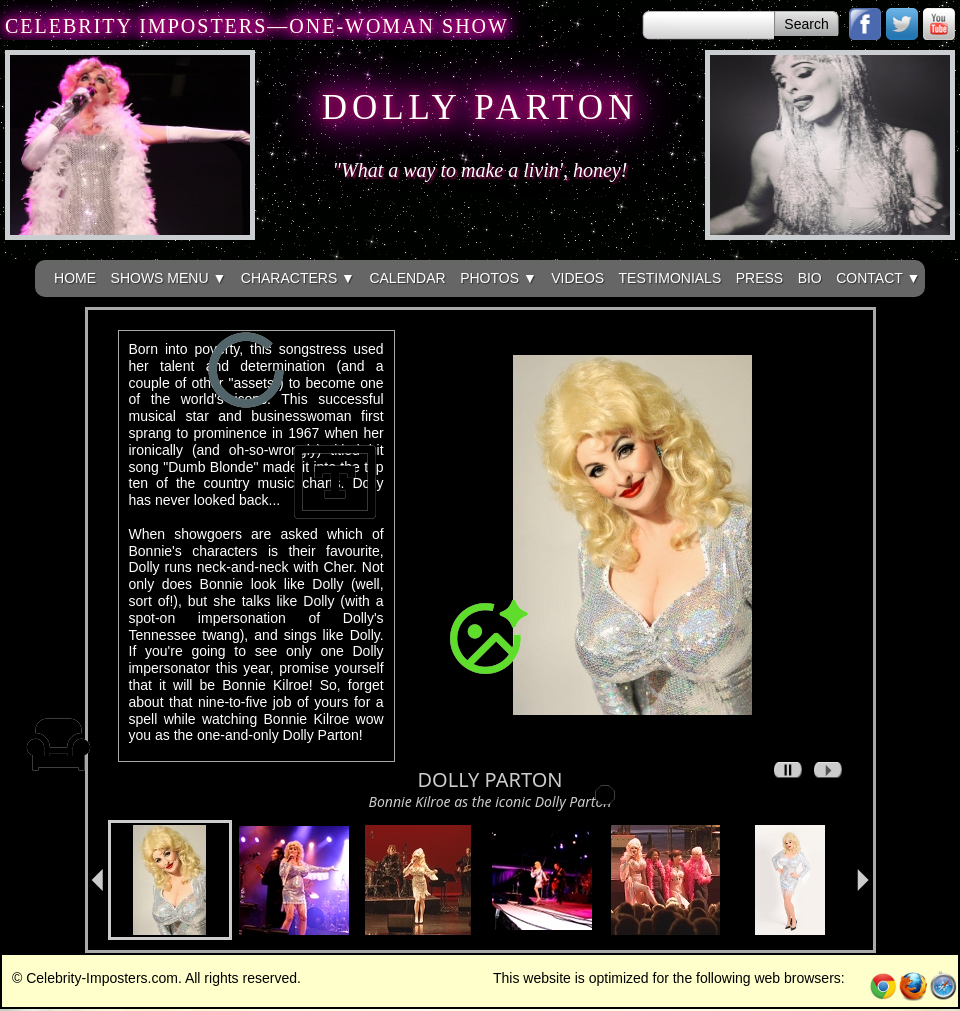  What do you see at coordinates (335, 482) in the screenshot?
I see `insert a text snippet or template` at bounding box center [335, 482].